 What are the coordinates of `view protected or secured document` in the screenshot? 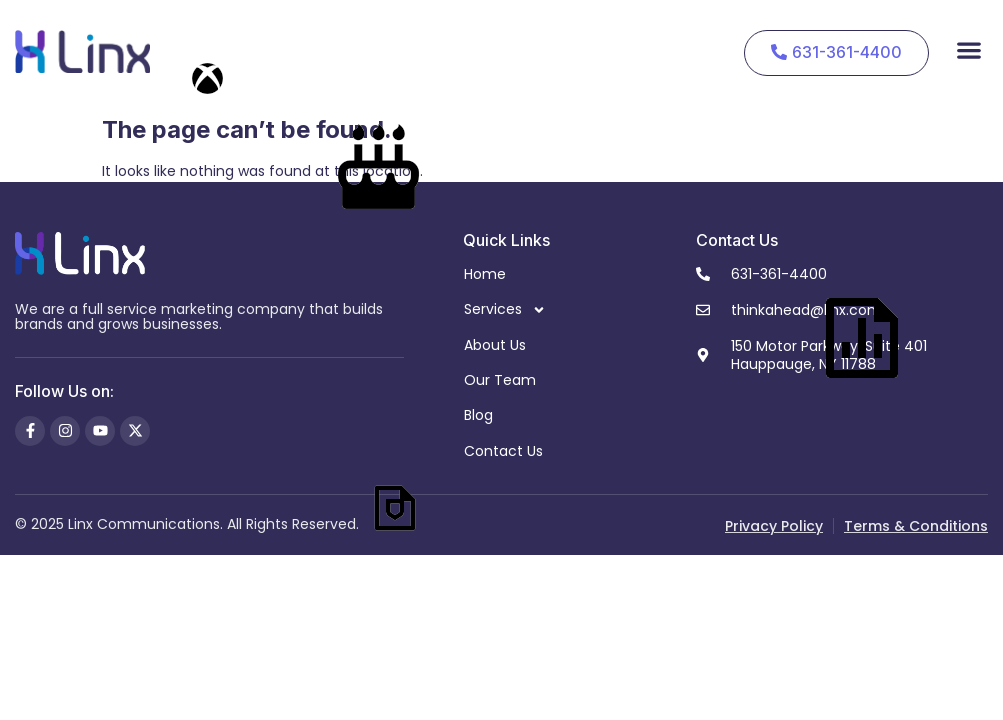 It's located at (395, 508).